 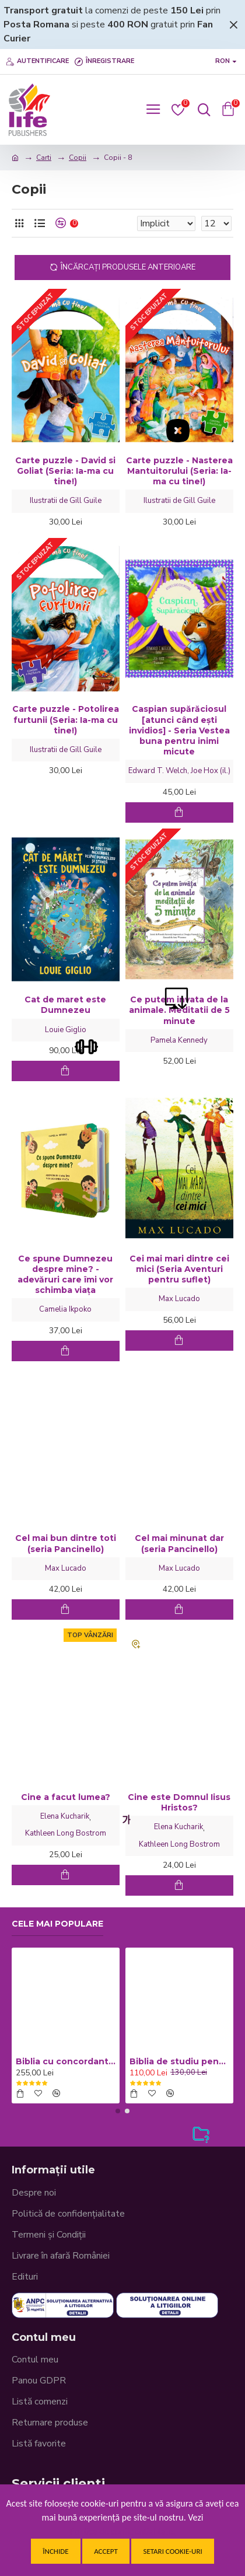 I want to click on close or dismiss a modal window, so click(x=178, y=431).